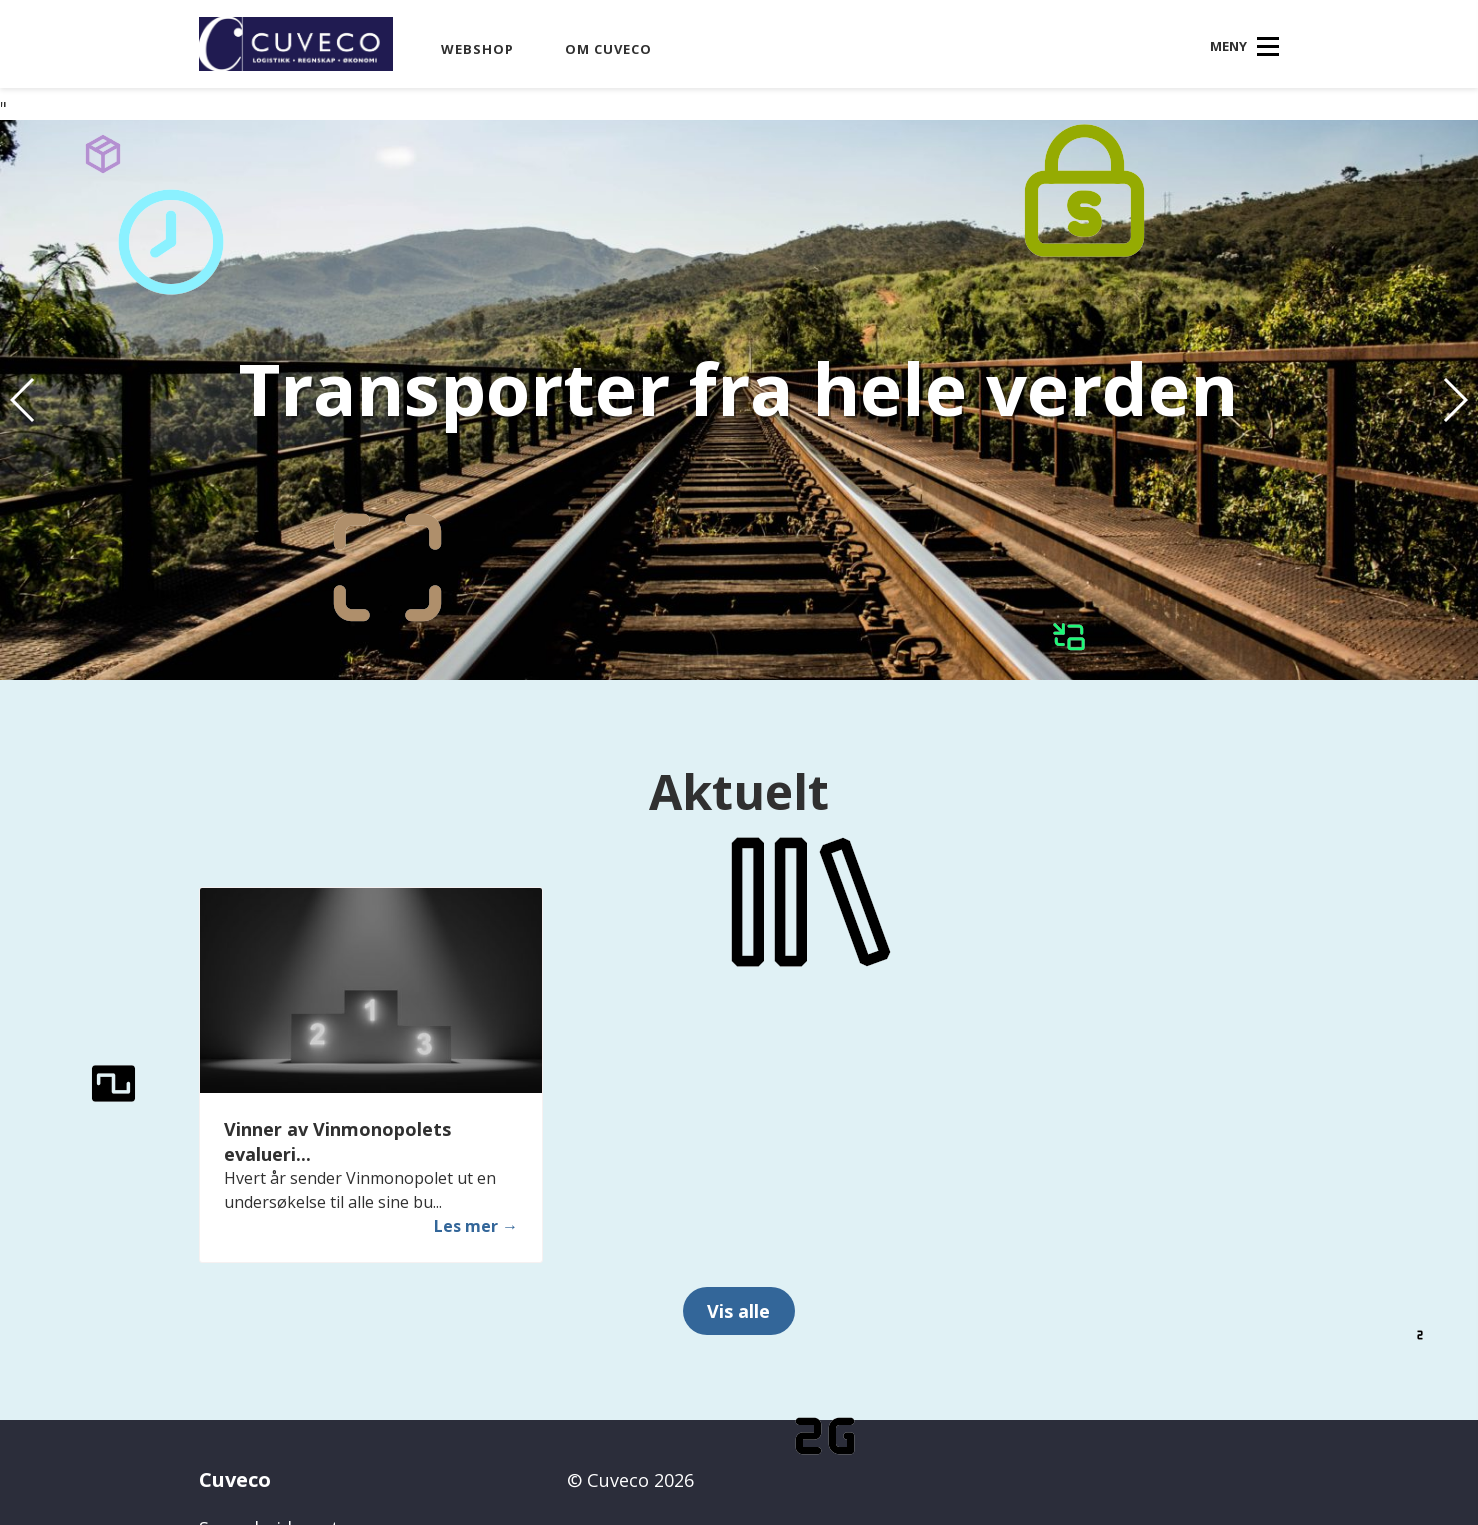 Image resolution: width=1478 pixels, height=1525 pixels. What do you see at coordinates (103, 154) in the screenshot?
I see `view package or shipment details` at bounding box center [103, 154].